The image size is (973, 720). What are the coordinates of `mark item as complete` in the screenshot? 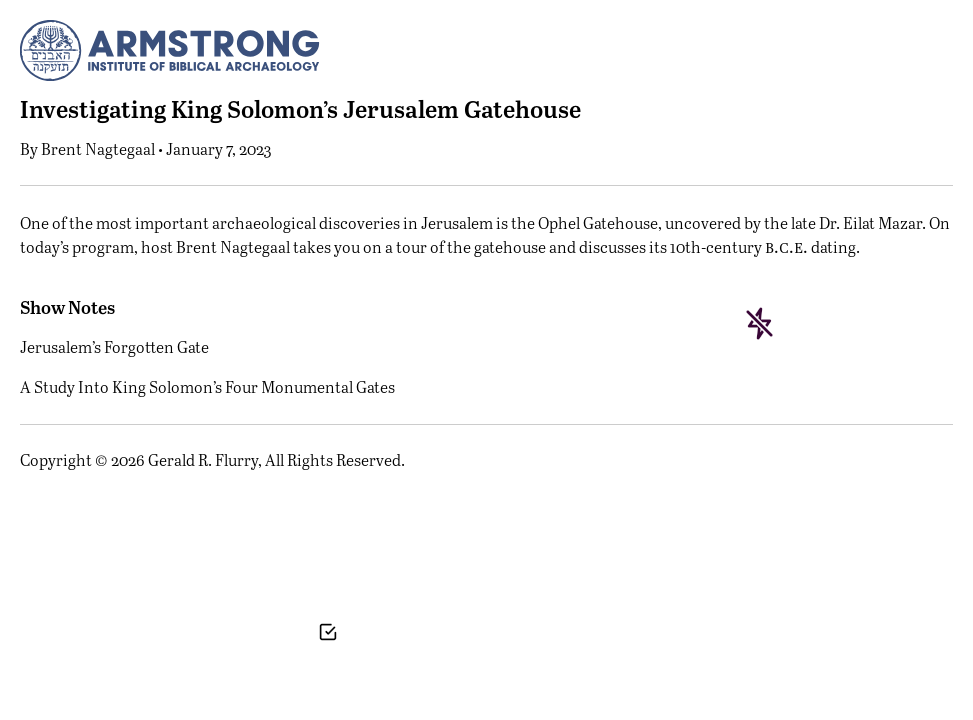 It's located at (328, 632).